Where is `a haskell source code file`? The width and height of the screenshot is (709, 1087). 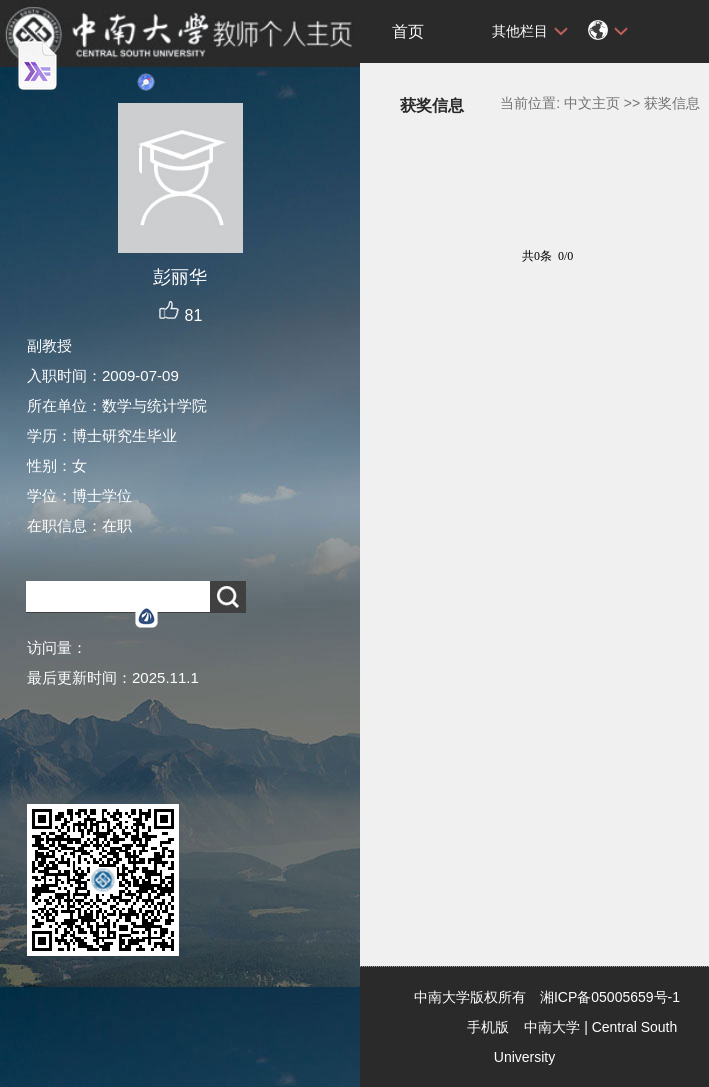 a haskell source code file is located at coordinates (37, 65).